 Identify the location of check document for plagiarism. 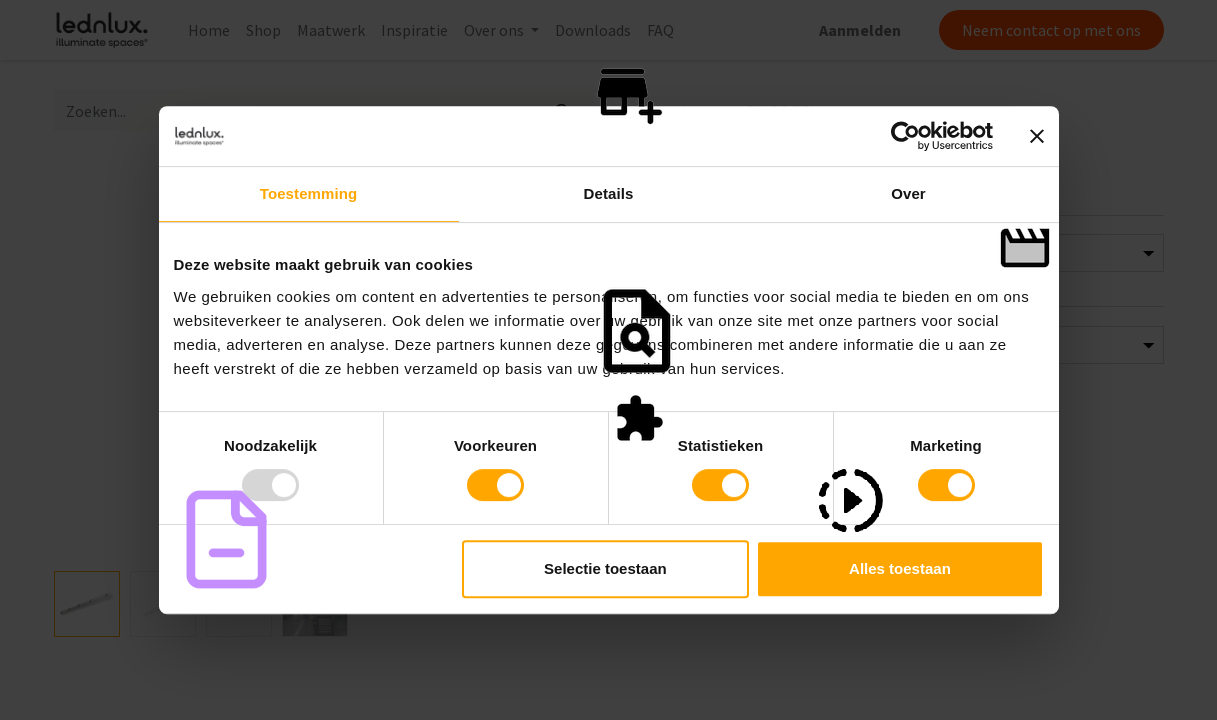
(637, 331).